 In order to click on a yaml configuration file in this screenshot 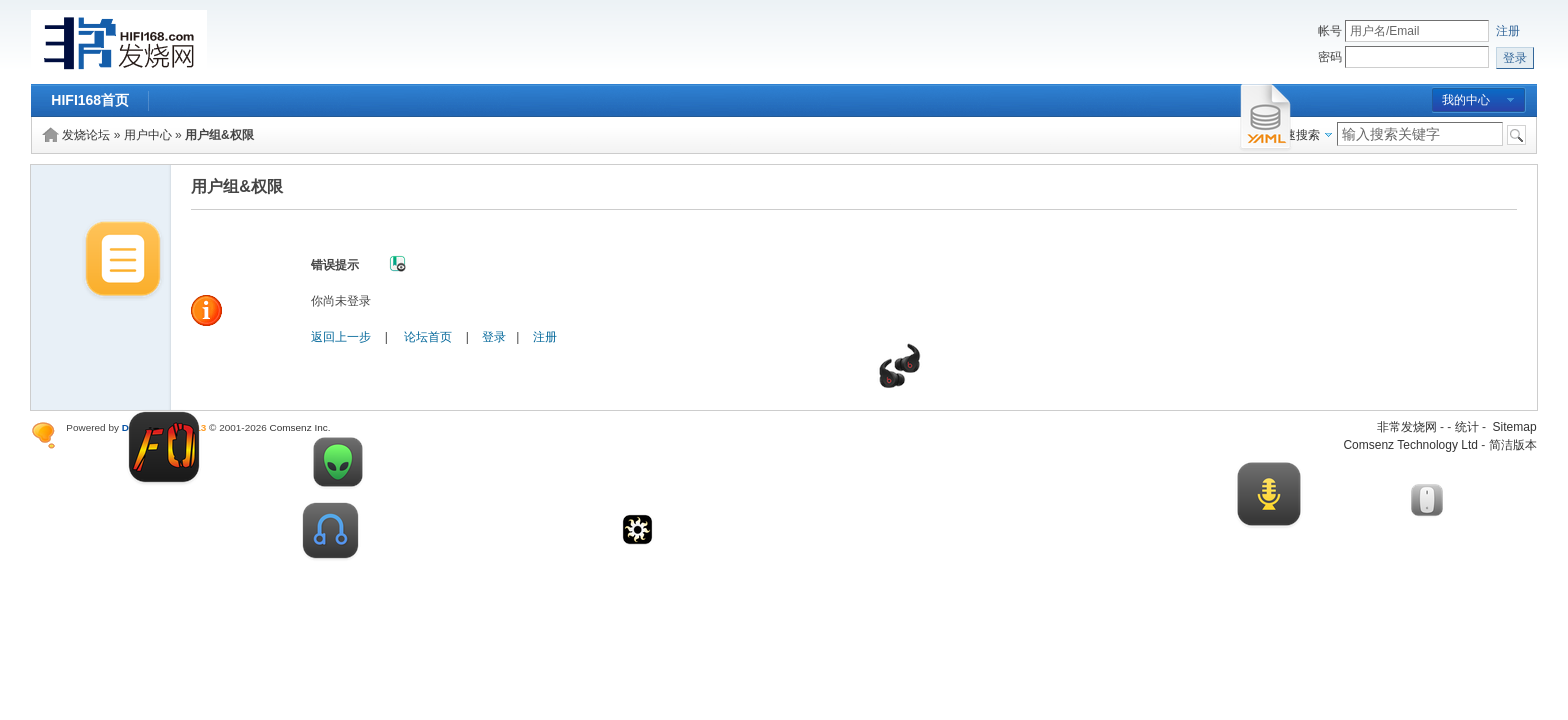, I will do `click(1265, 117)`.